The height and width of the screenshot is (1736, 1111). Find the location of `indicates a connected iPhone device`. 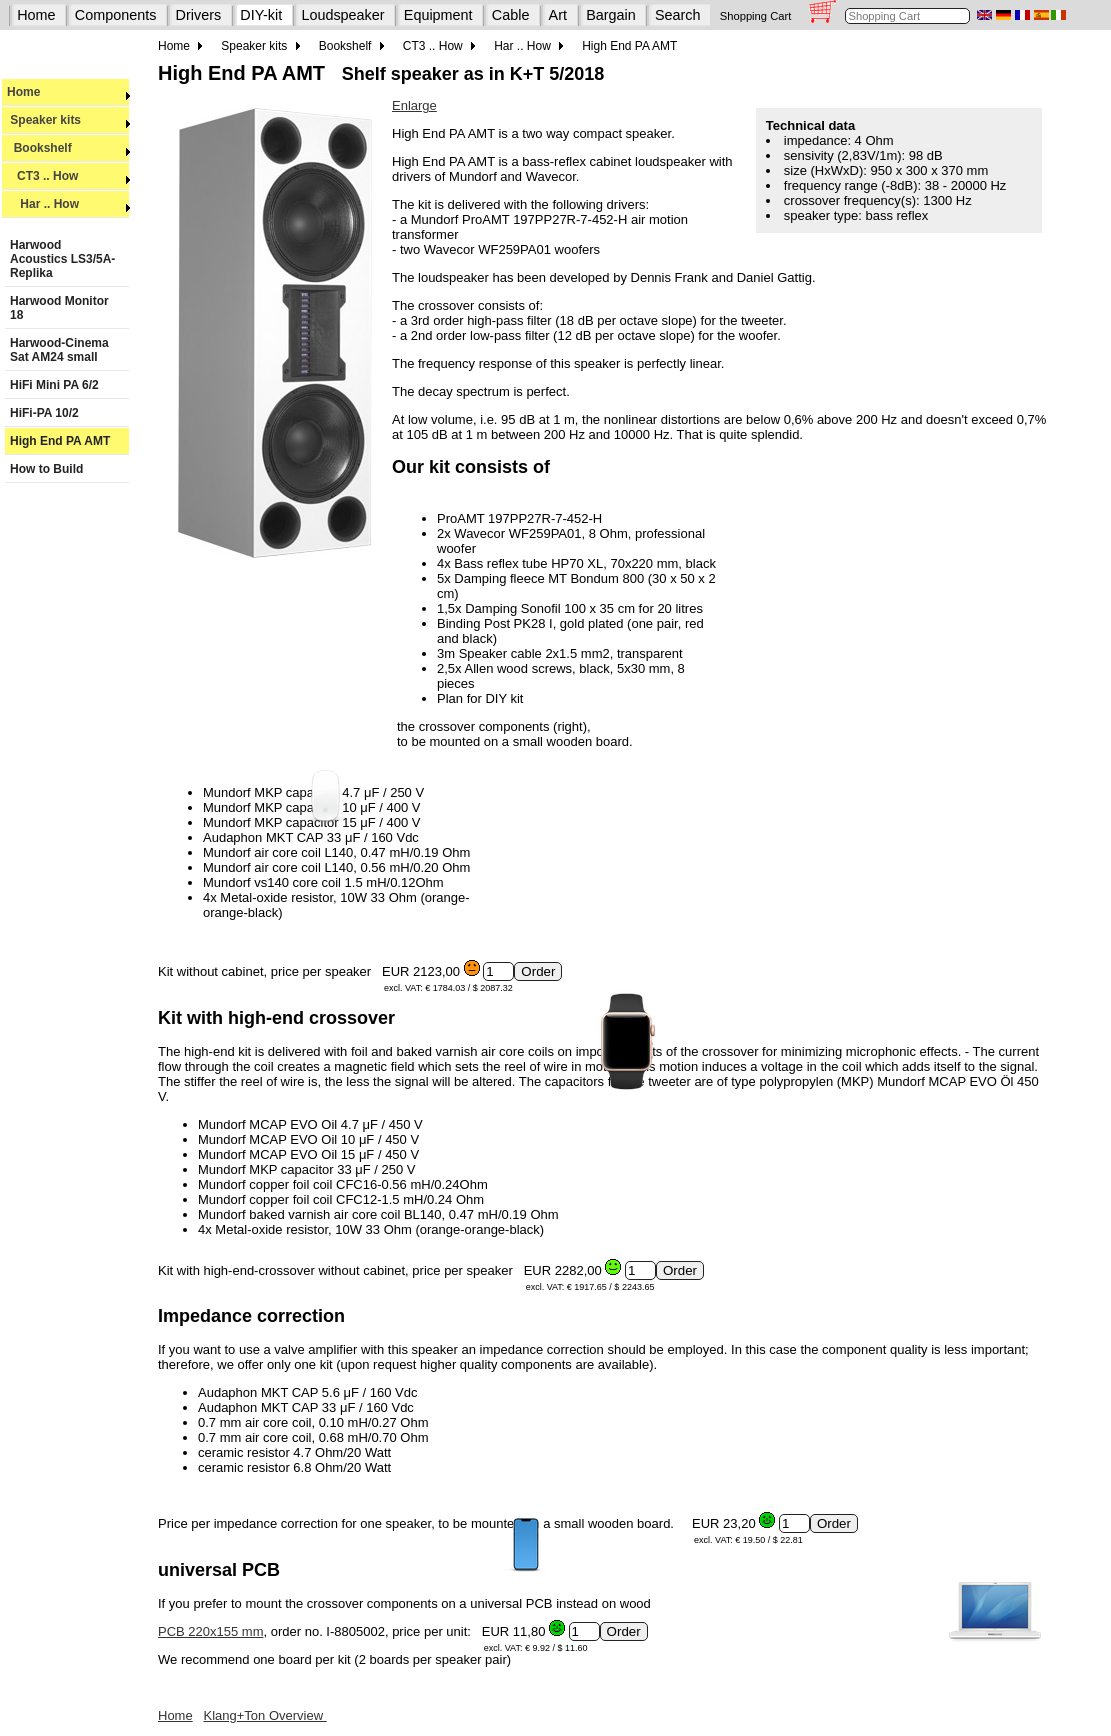

indicates a connected iPhone device is located at coordinates (526, 1545).